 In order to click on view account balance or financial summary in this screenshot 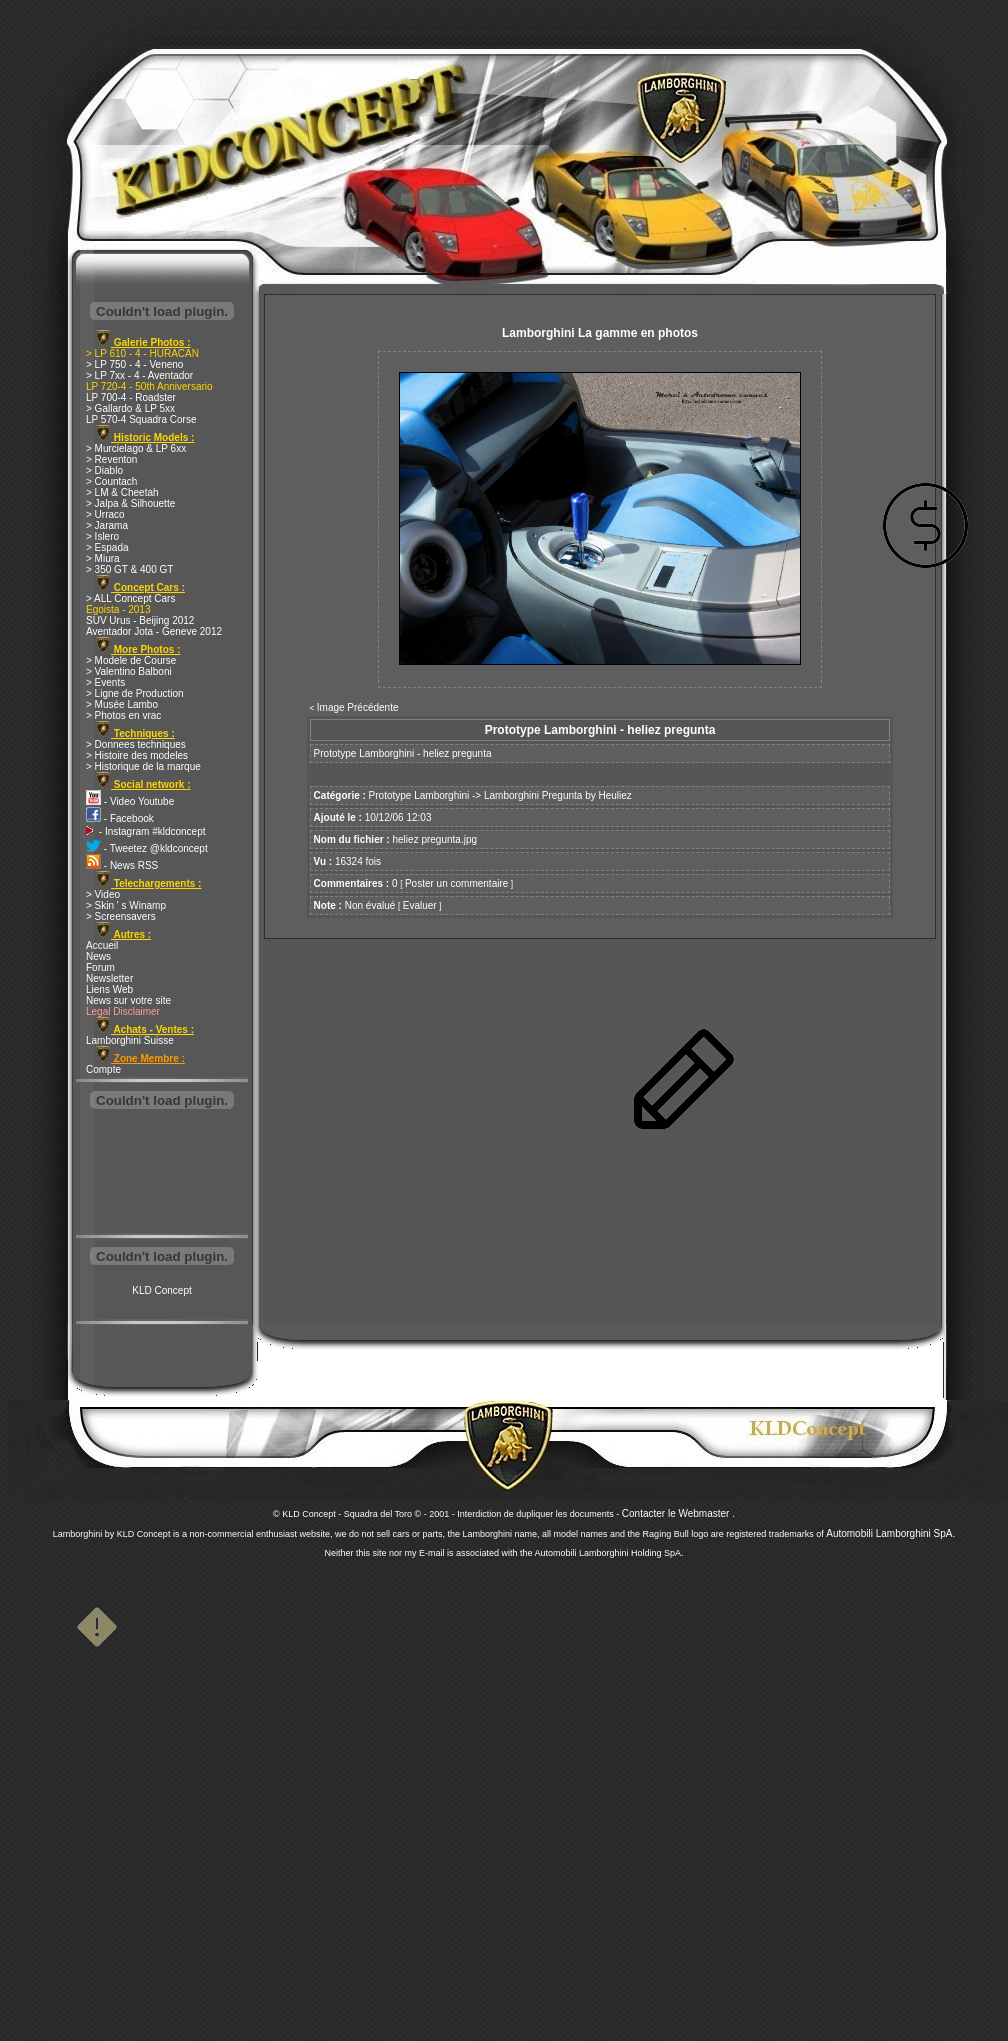, I will do `click(925, 525)`.